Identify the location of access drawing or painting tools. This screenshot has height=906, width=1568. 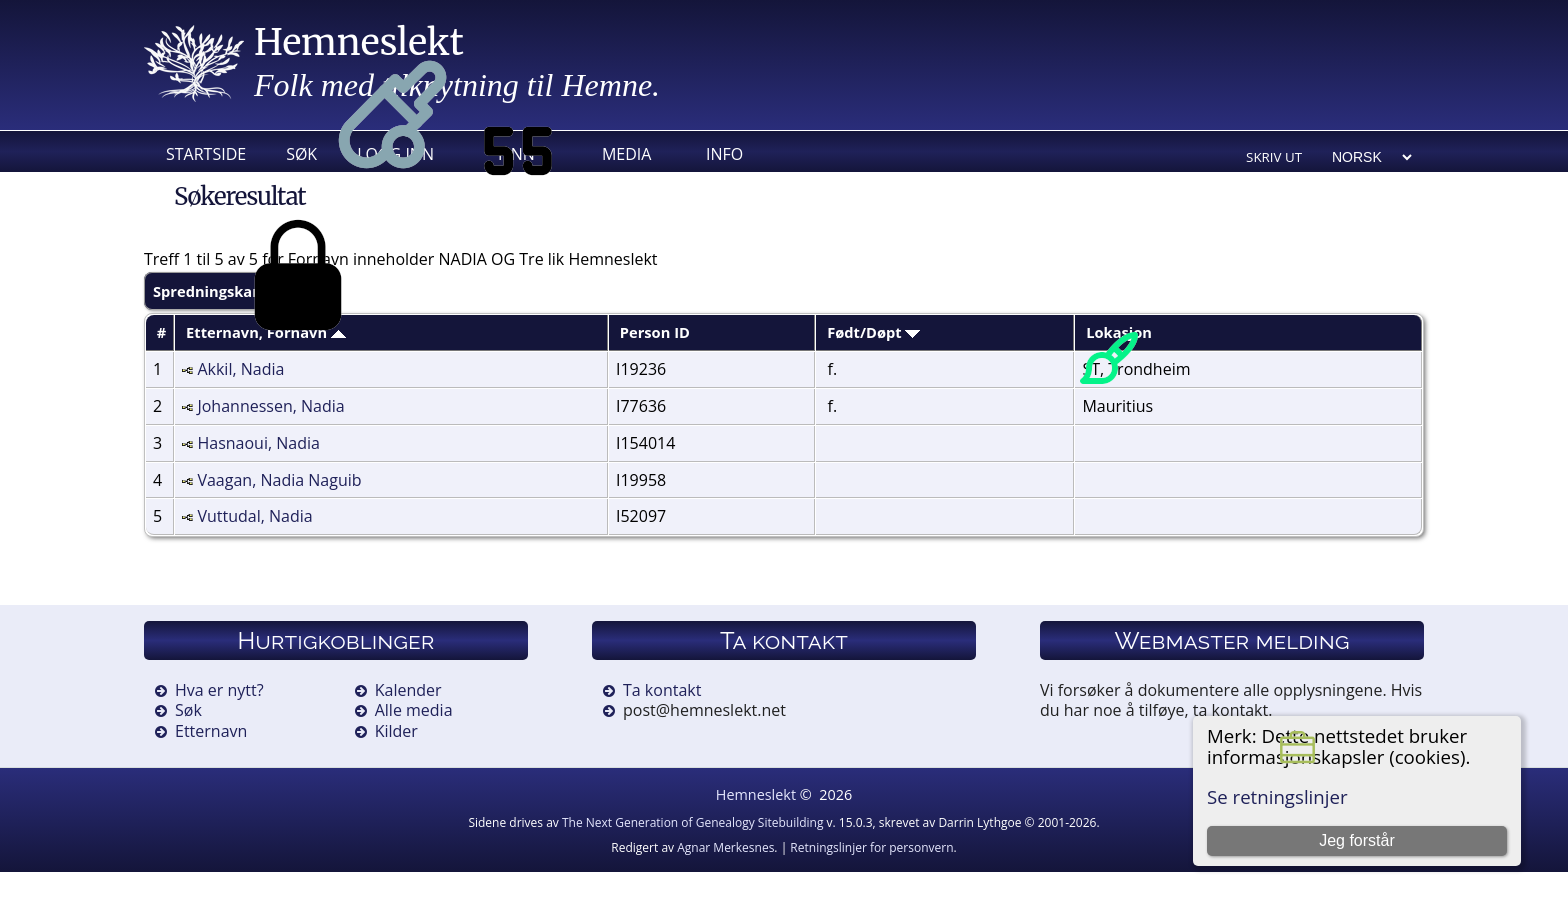
(1111, 359).